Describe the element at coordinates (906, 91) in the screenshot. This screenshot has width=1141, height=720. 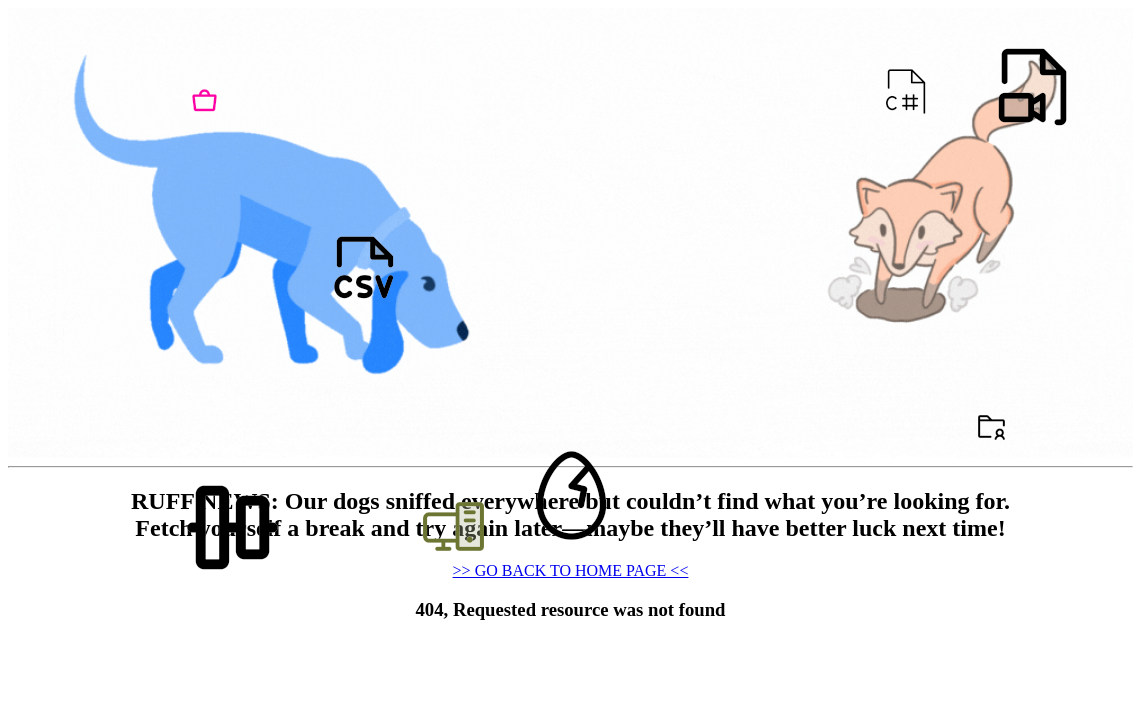
I see `open a C# source code file` at that location.